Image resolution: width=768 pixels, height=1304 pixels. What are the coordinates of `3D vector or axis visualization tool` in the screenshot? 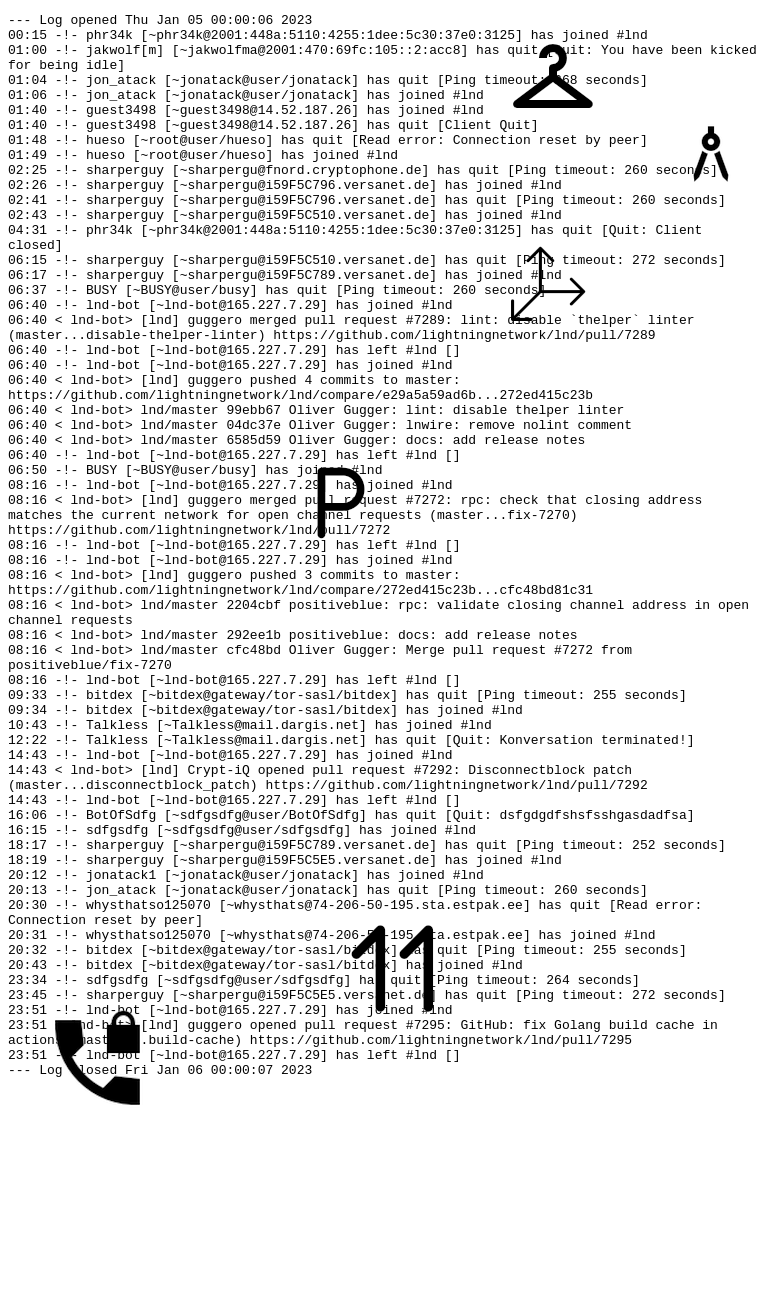 It's located at (543, 288).